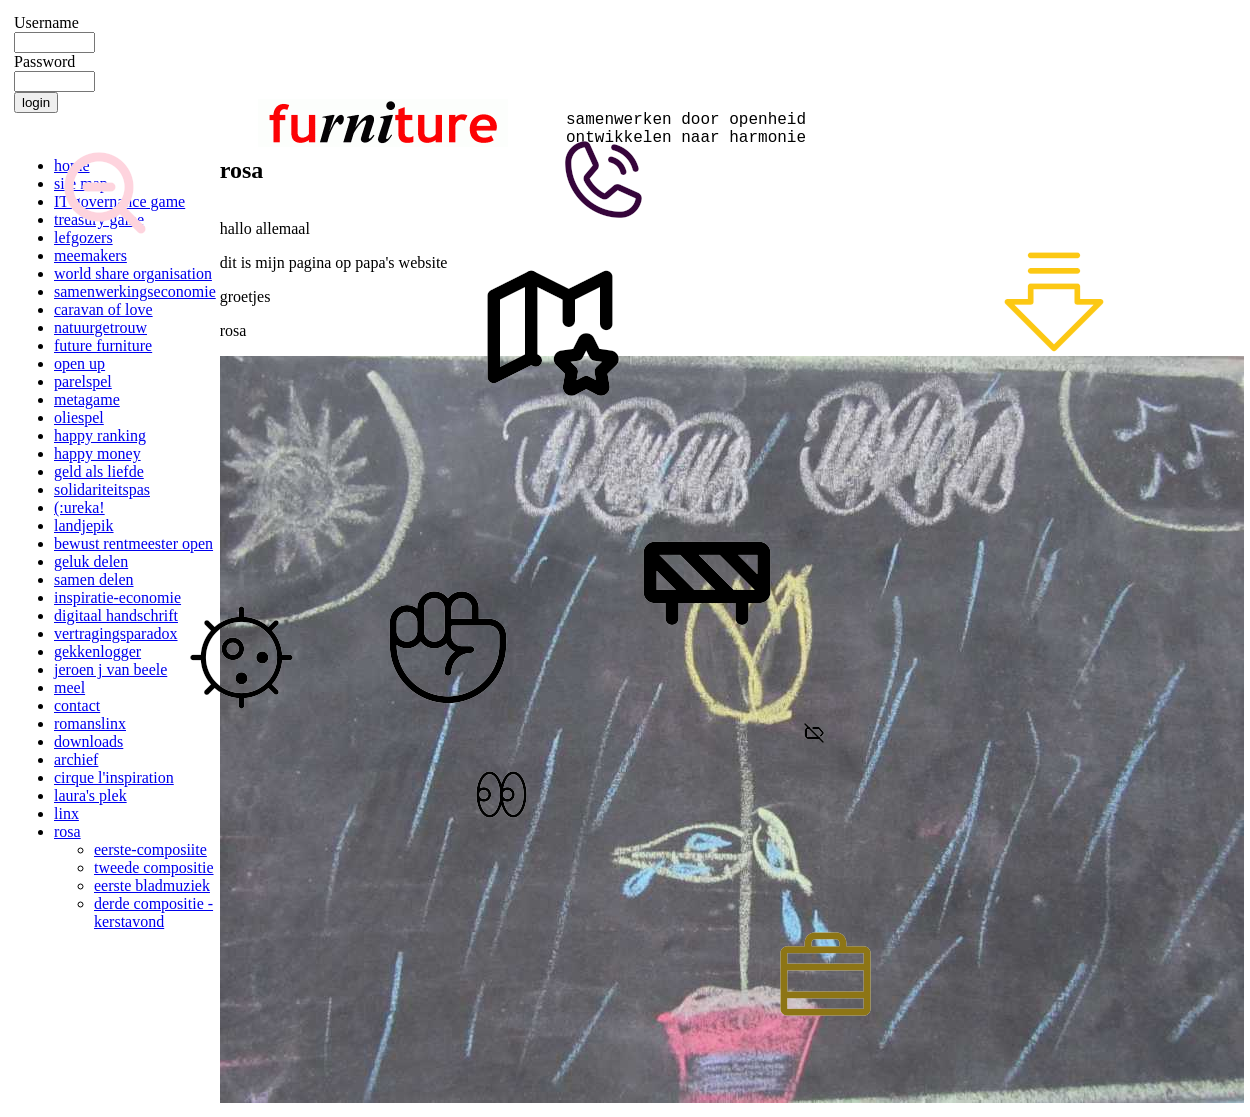  What do you see at coordinates (550, 327) in the screenshot?
I see `view favorite locations on map` at bounding box center [550, 327].